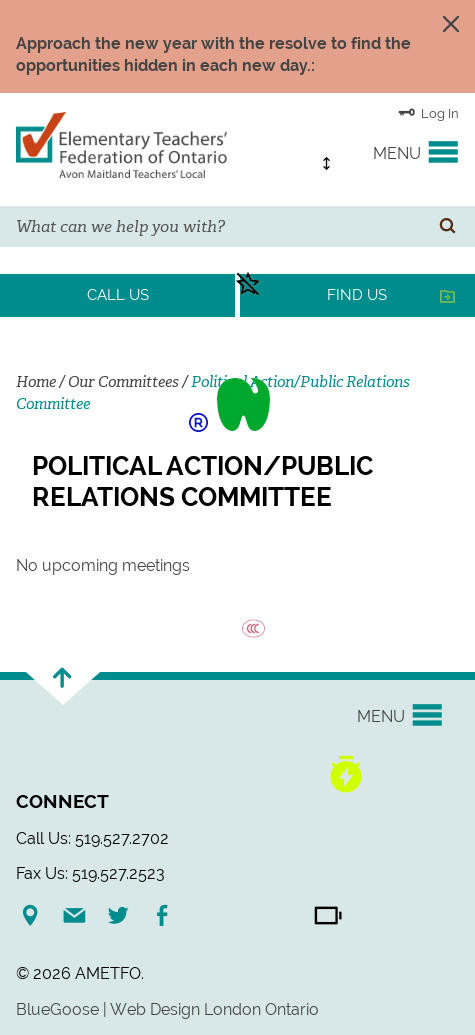  What do you see at coordinates (198, 422) in the screenshot?
I see `indicates a registered trademark` at bounding box center [198, 422].